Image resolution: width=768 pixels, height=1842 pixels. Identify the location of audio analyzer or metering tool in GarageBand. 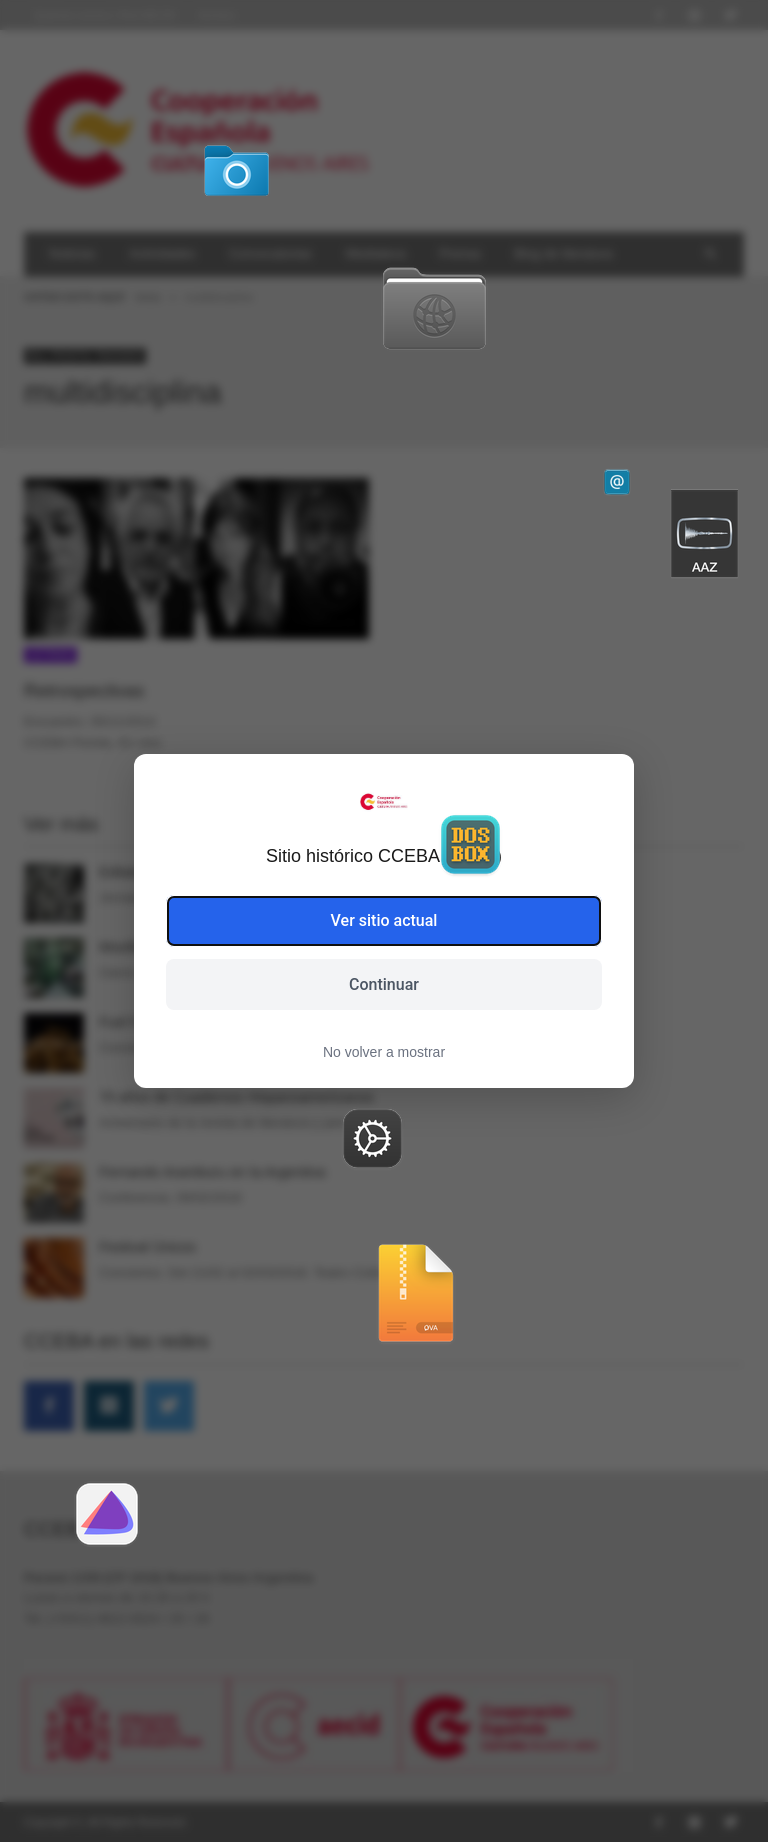
(704, 535).